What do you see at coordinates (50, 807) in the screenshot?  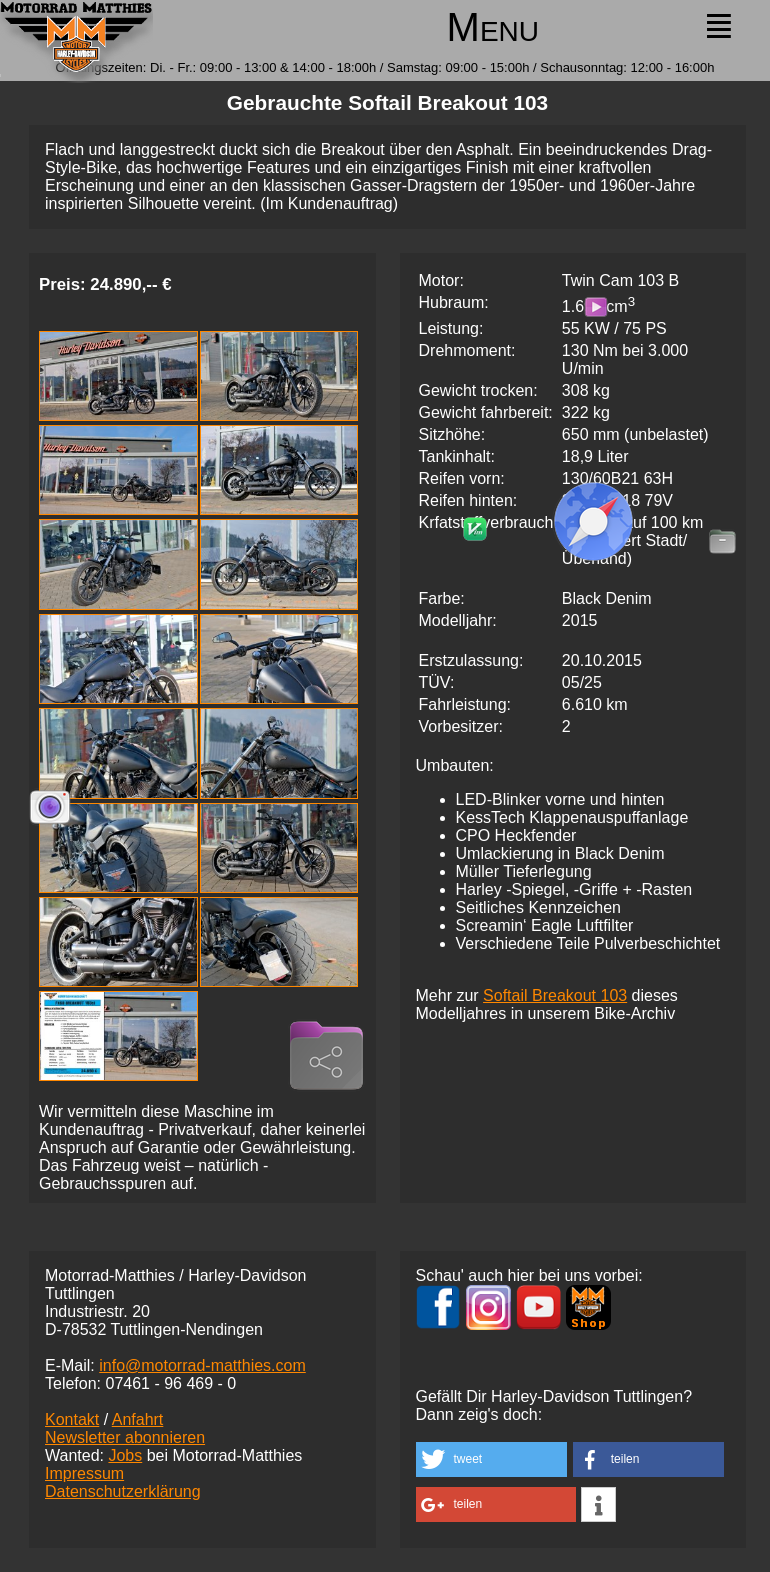 I see `open the camera app` at bounding box center [50, 807].